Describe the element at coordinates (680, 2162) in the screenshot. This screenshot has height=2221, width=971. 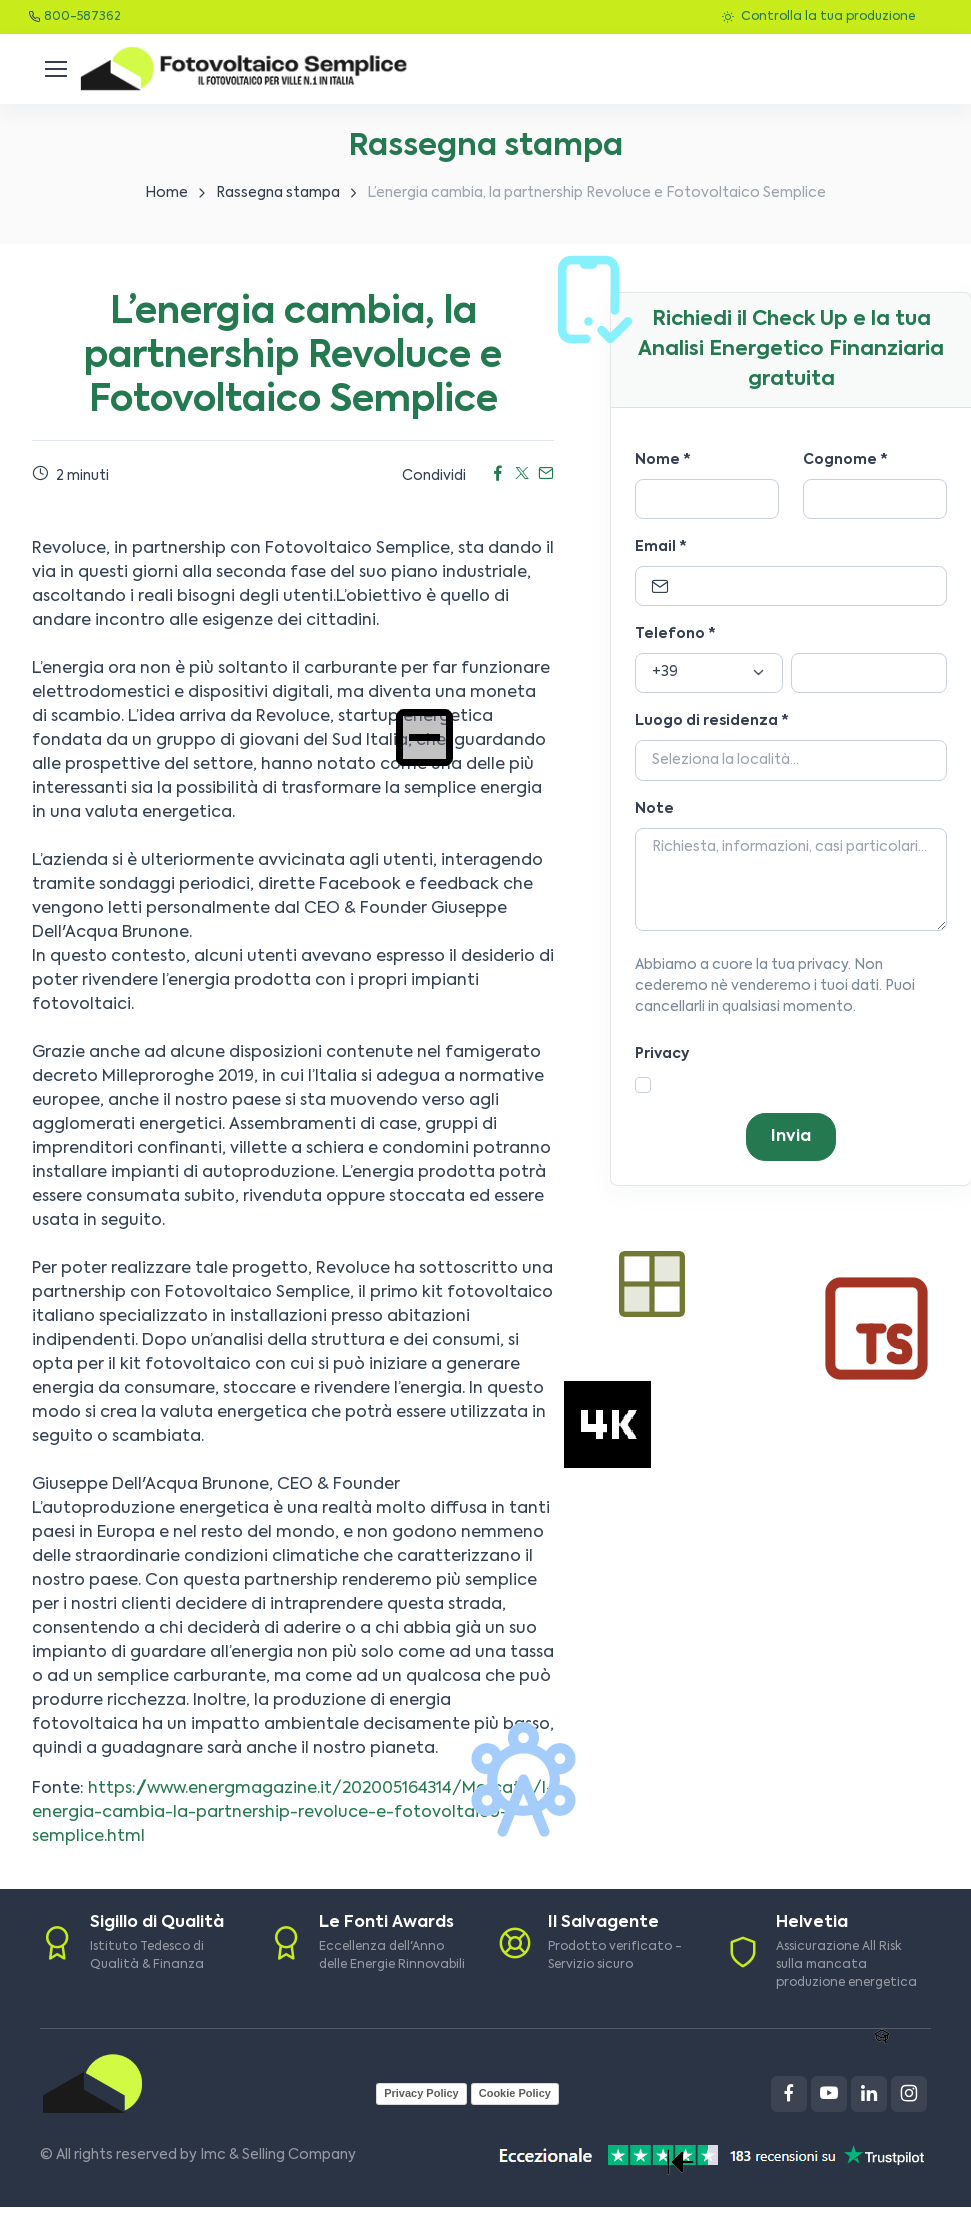
I see `navigate to the beginning or first item` at that location.